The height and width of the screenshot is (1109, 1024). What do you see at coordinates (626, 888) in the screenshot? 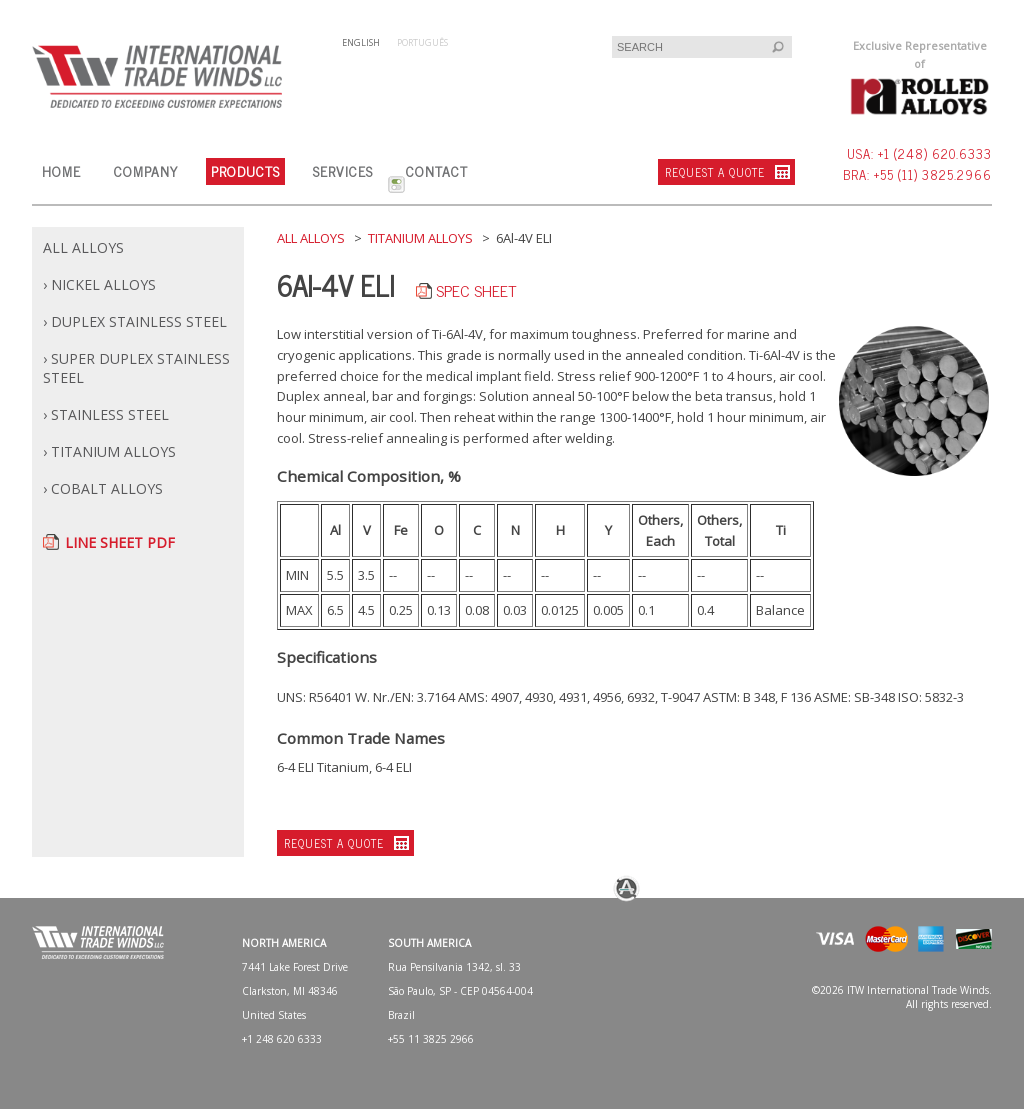
I see `open the software update manager` at bounding box center [626, 888].